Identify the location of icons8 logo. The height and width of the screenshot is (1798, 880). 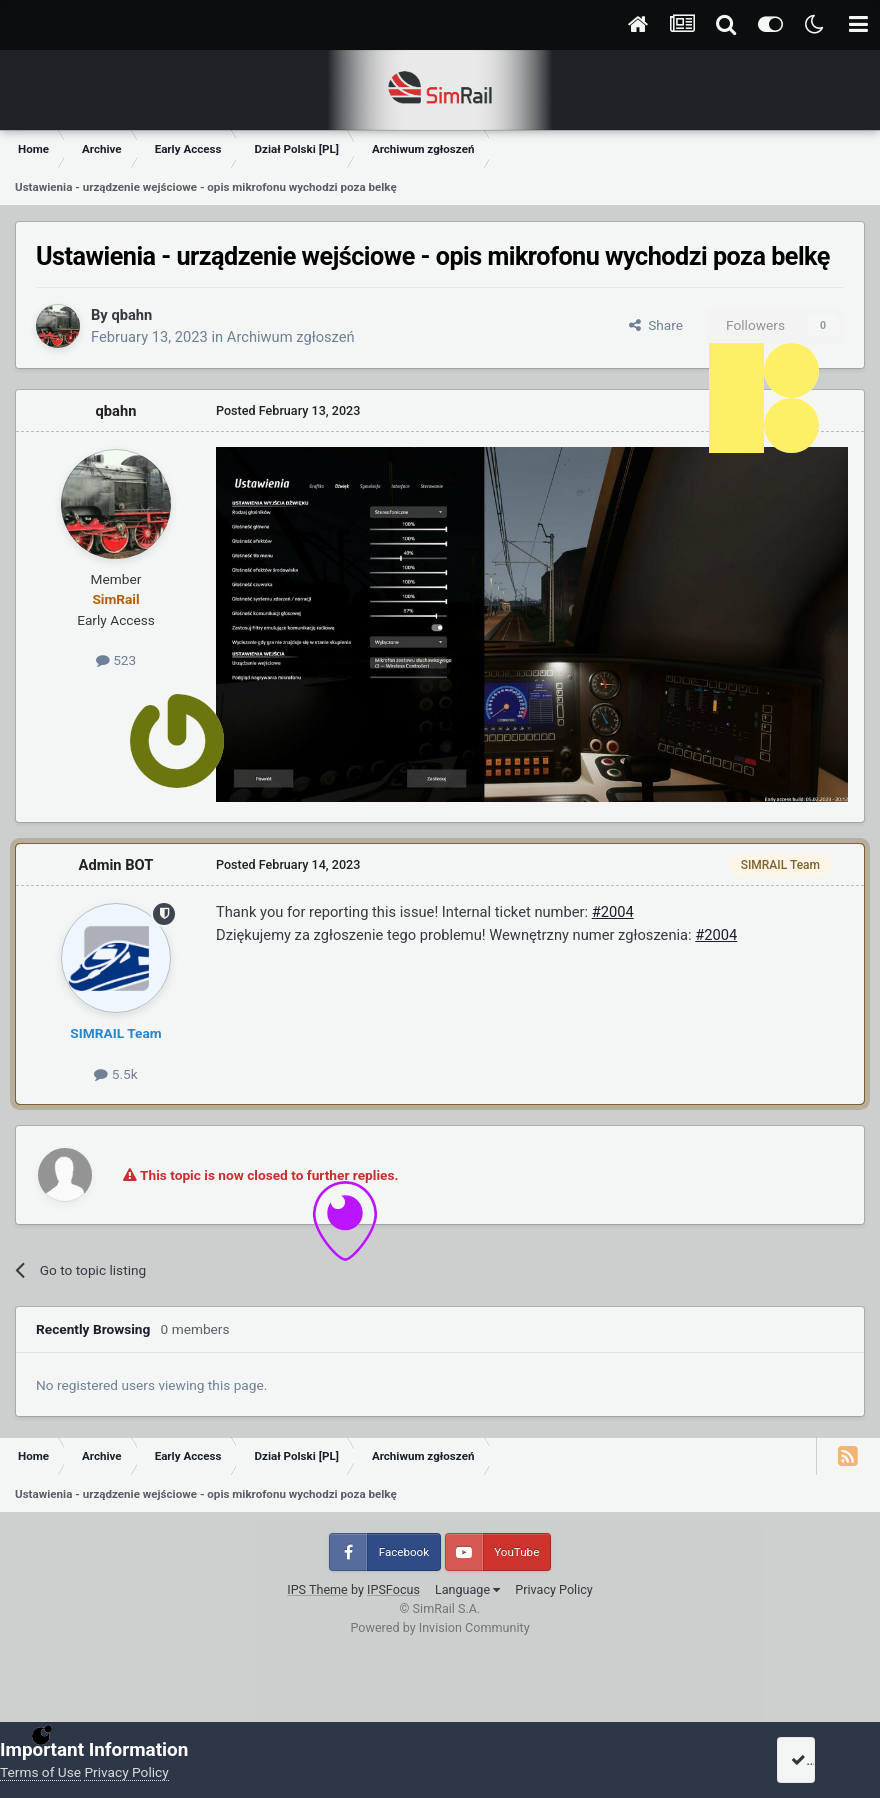
(764, 398).